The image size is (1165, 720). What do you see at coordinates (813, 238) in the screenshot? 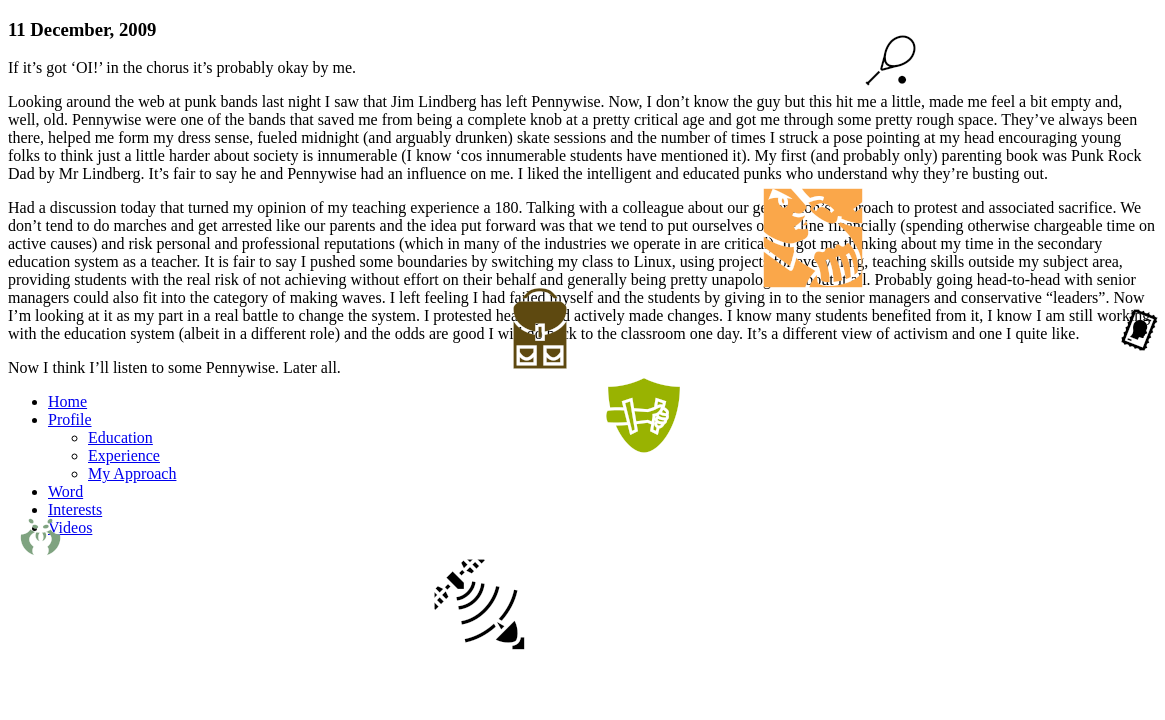
I see `initiate a persuasion or negotiation action` at bounding box center [813, 238].